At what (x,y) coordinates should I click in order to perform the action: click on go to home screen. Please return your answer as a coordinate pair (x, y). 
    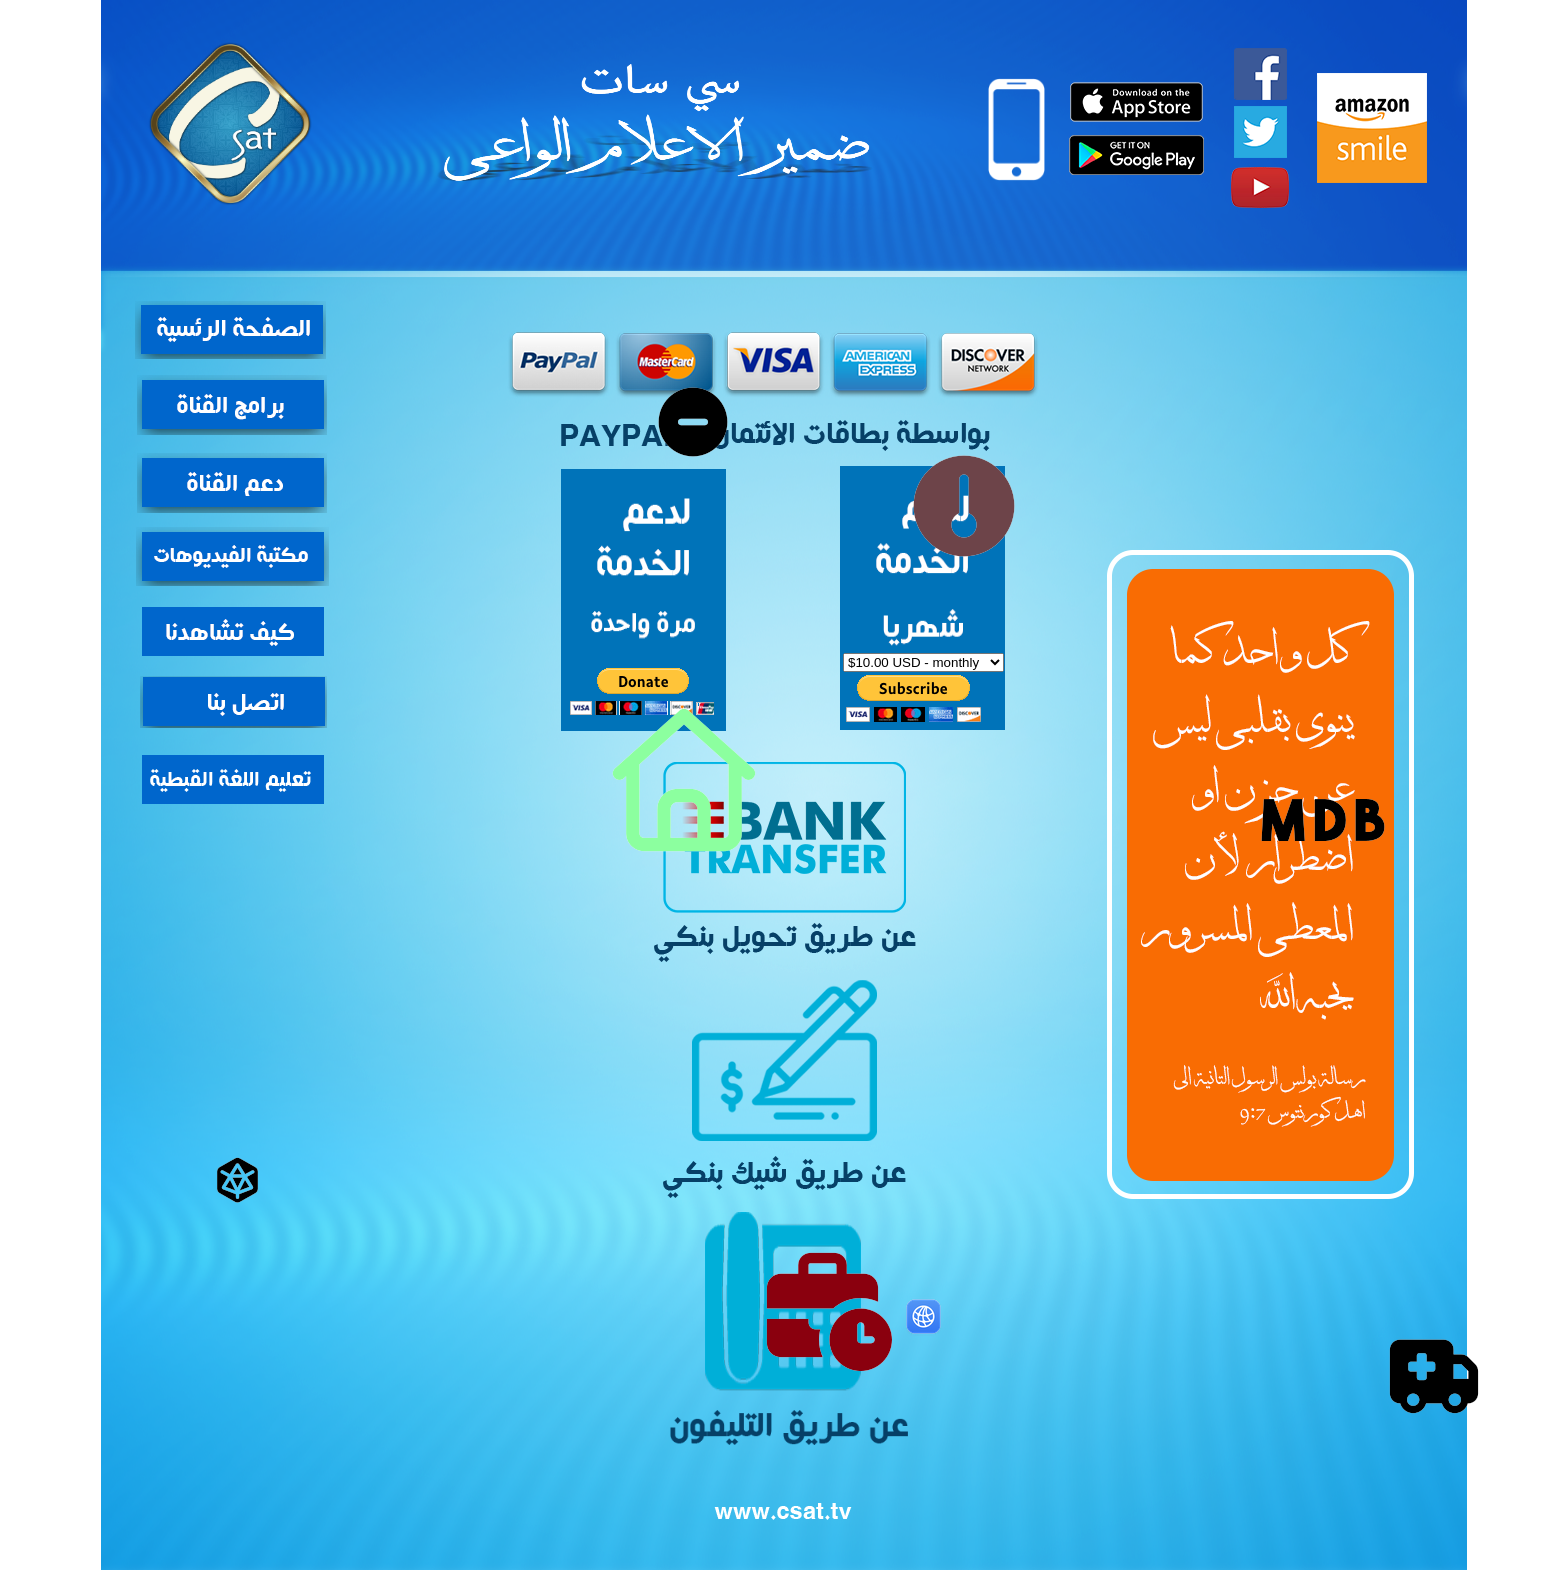
    Looking at the image, I should click on (684, 780).